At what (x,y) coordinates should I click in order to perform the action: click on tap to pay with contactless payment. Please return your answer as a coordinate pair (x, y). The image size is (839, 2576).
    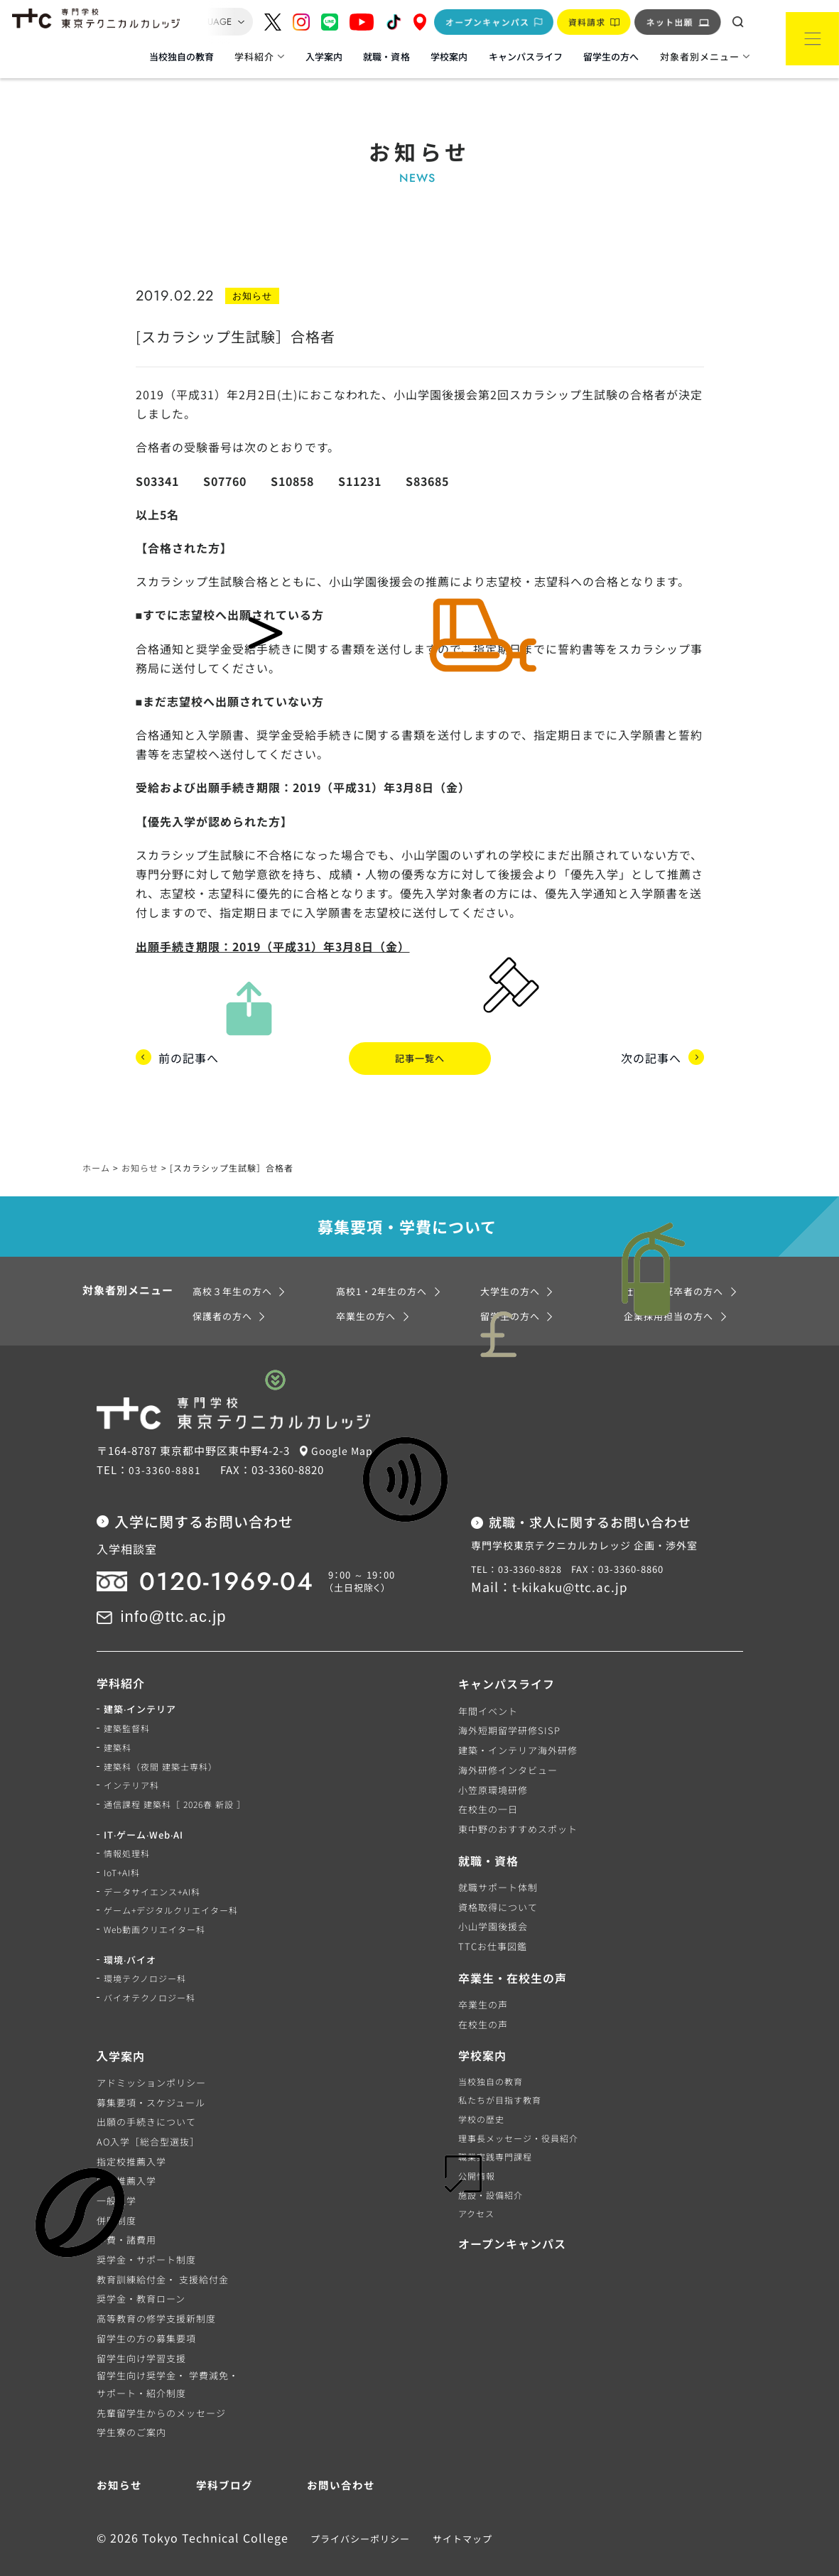
    Looking at the image, I should click on (405, 1479).